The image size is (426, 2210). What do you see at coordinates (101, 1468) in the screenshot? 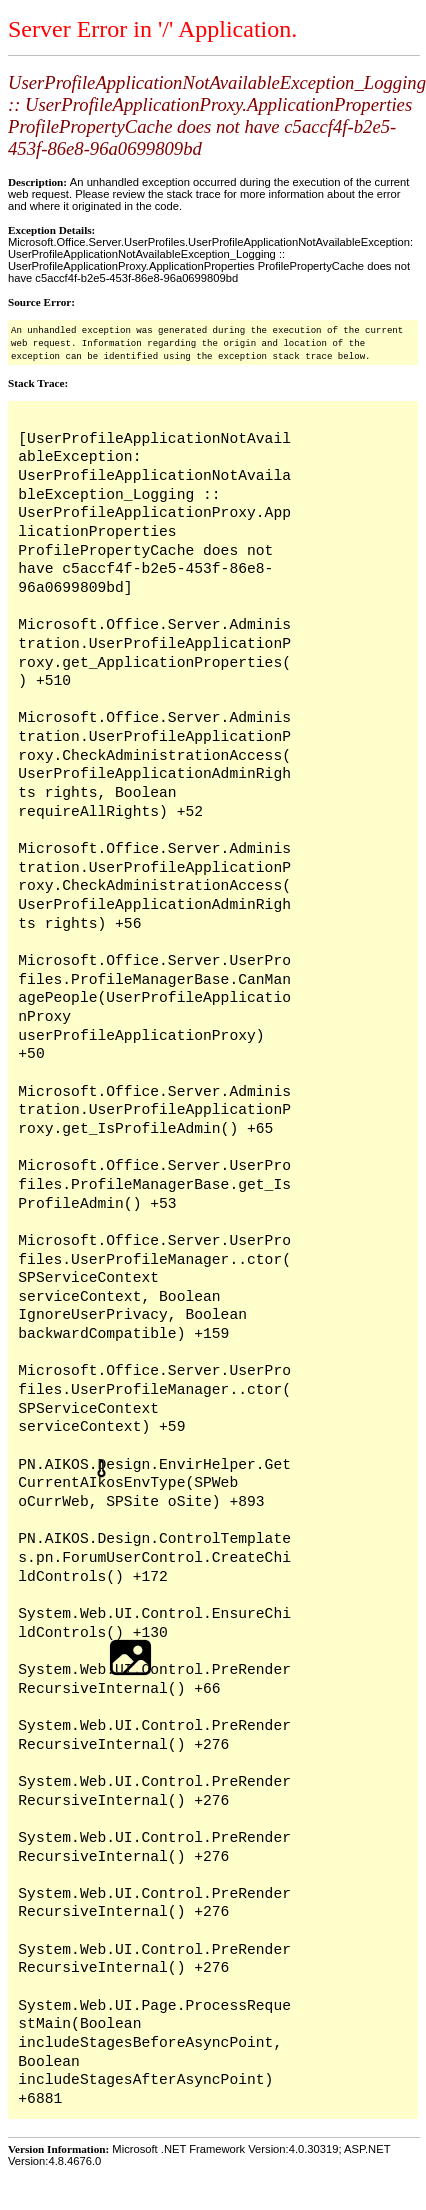
I see `view current temperature` at bounding box center [101, 1468].